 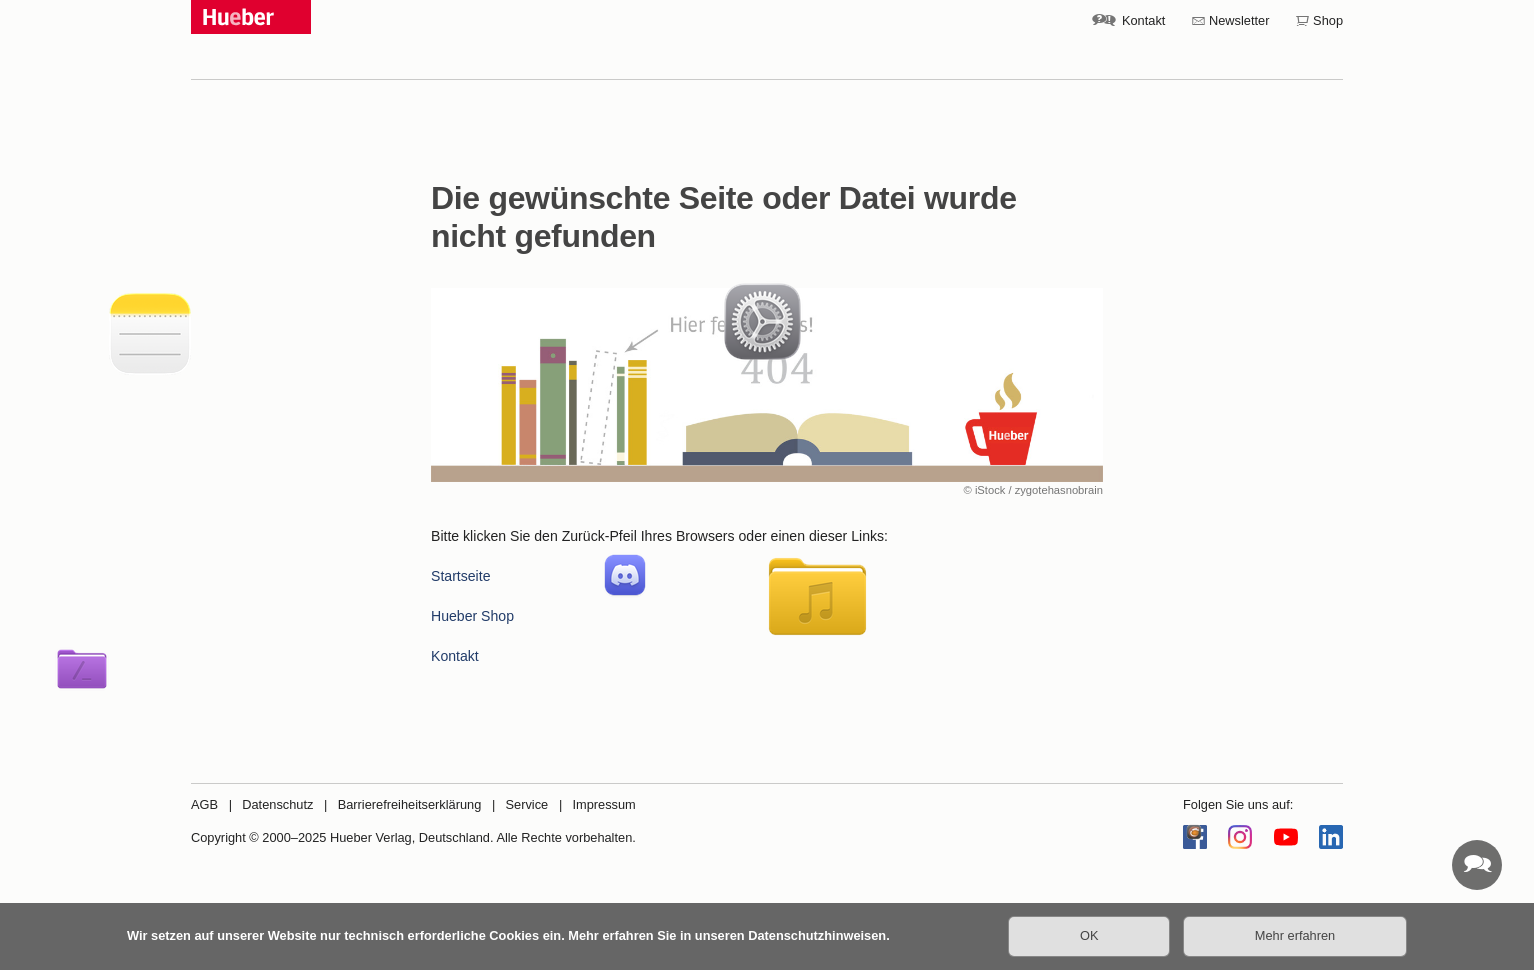 What do you see at coordinates (82, 669) in the screenshot?
I see `access the root directory` at bounding box center [82, 669].